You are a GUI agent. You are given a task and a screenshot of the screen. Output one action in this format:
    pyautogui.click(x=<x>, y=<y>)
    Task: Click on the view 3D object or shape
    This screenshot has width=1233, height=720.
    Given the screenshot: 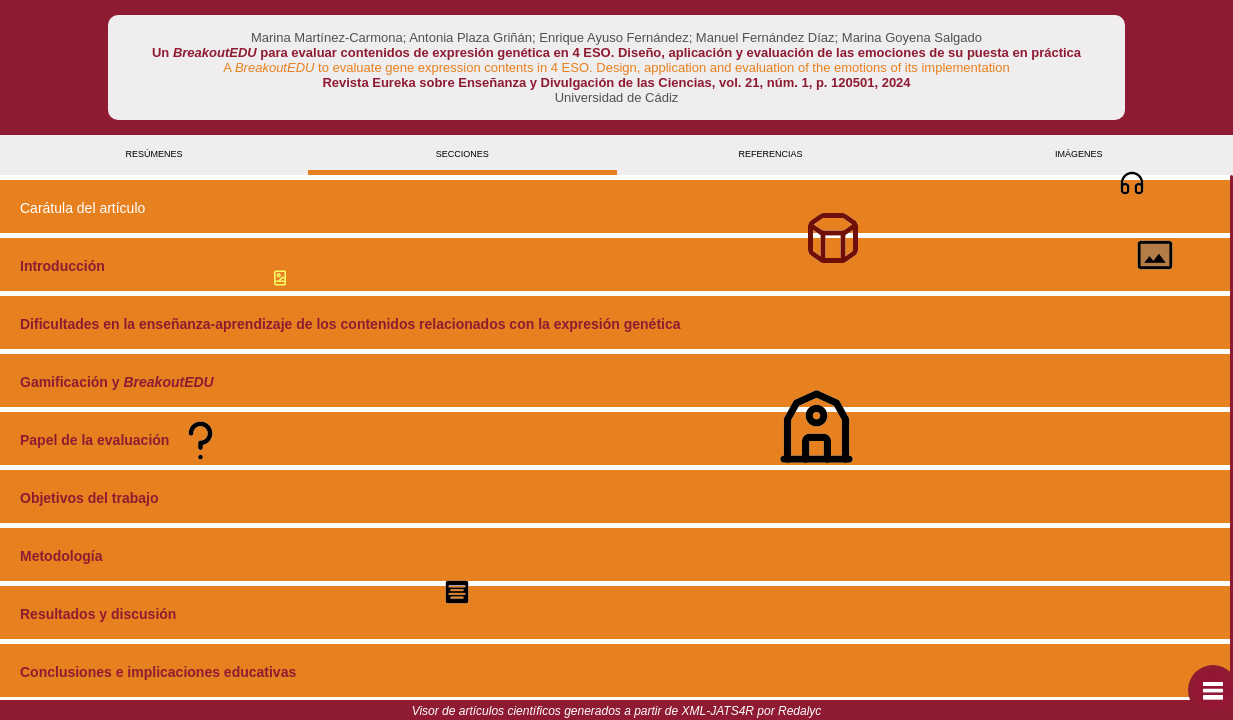 What is the action you would take?
    pyautogui.click(x=833, y=238)
    